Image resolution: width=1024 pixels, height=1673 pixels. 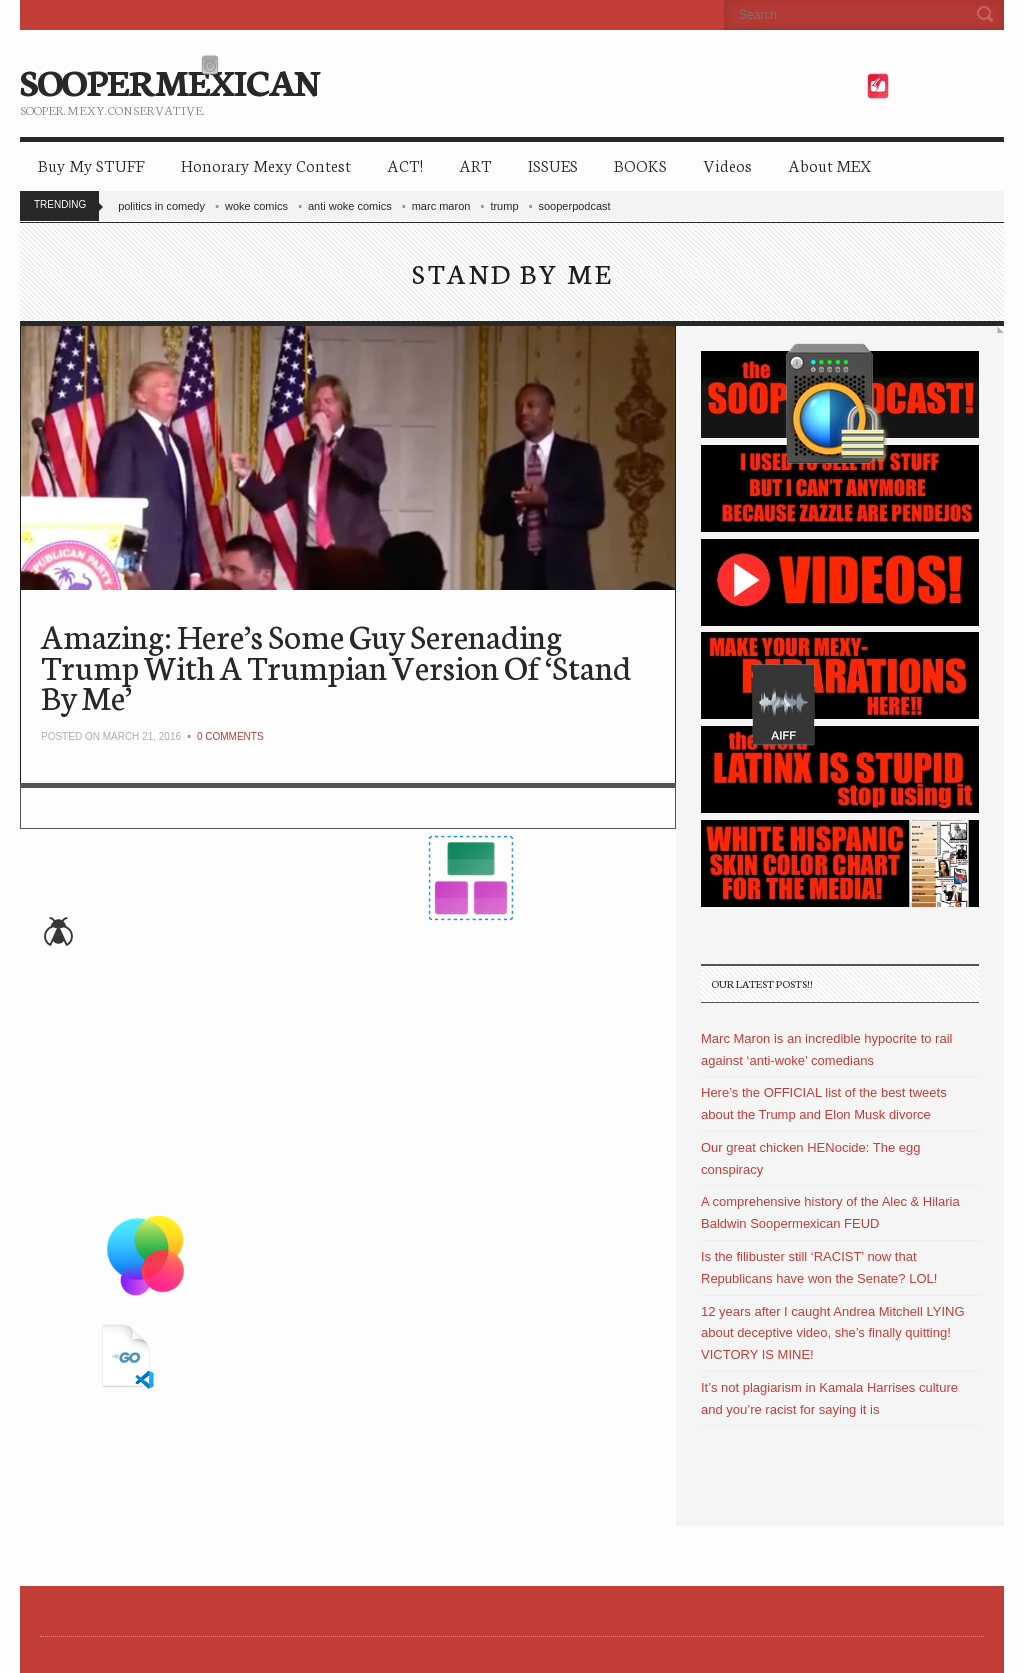 What do you see at coordinates (145, 1255) in the screenshot?
I see `open Game Center app` at bounding box center [145, 1255].